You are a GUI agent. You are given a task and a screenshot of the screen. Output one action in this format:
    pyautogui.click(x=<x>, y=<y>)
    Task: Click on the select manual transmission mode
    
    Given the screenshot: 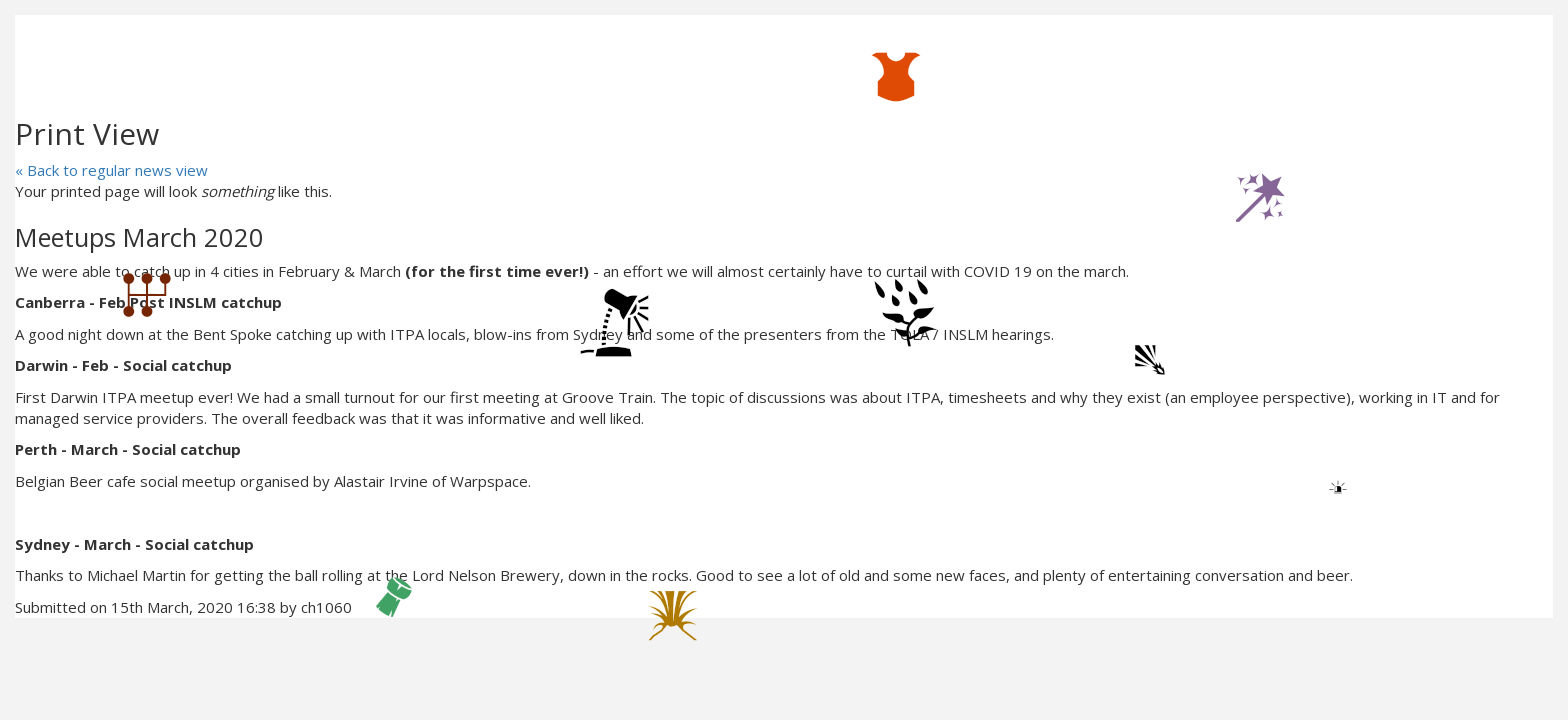 What is the action you would take?
    pyautogui.click(x=147, y=295)
    